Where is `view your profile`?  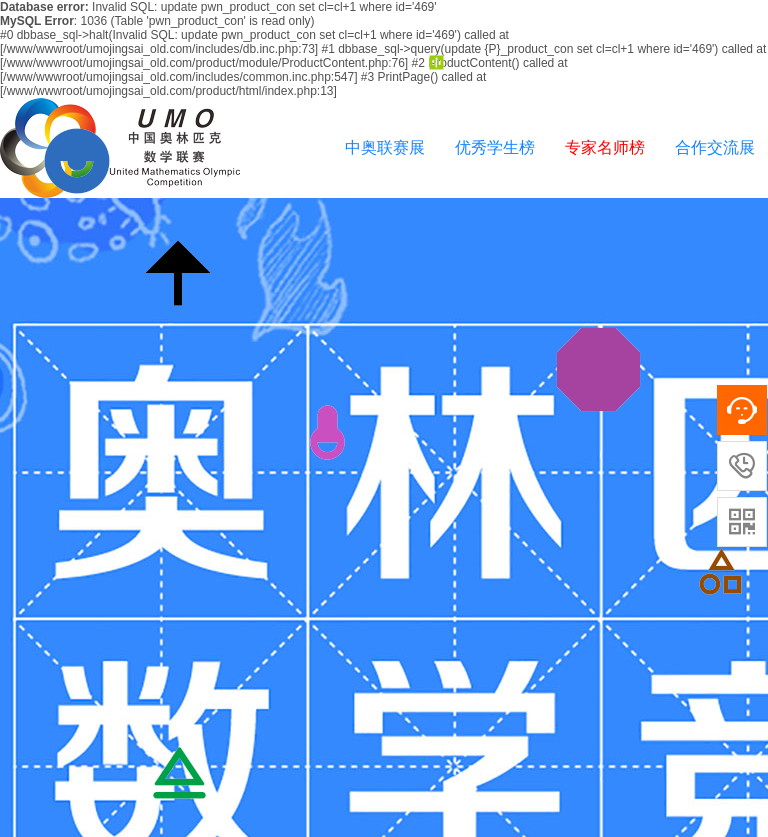
view your profile is located at coordinates (77, 161).